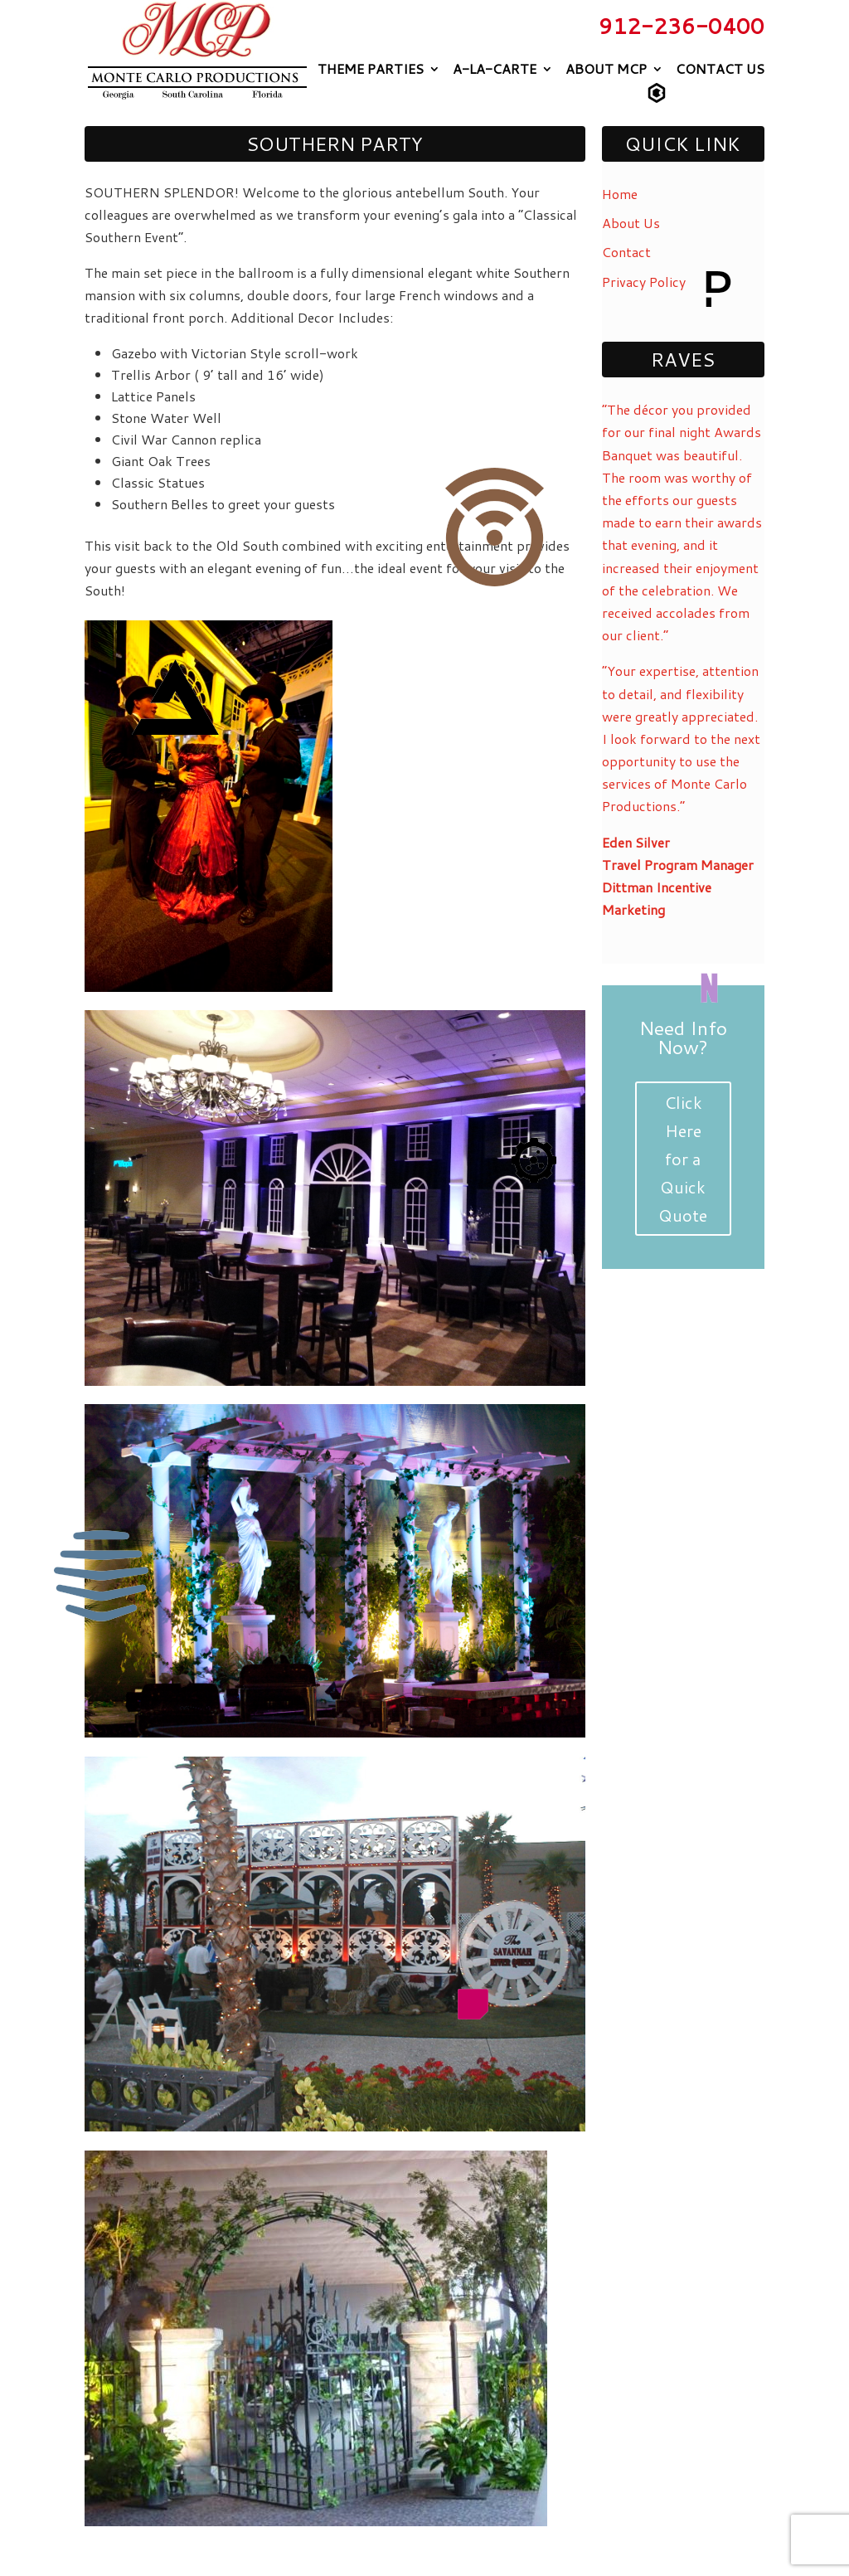  Describe the element at coordinates (494, 527) in the screenshot. I see `OpenWrt router firmware logo` at that location.